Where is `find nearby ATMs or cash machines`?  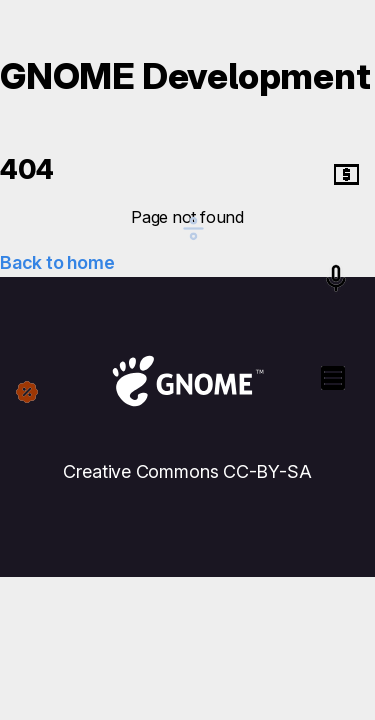 find nearby ATMs or cash machines is located at coordinates (346, 174).